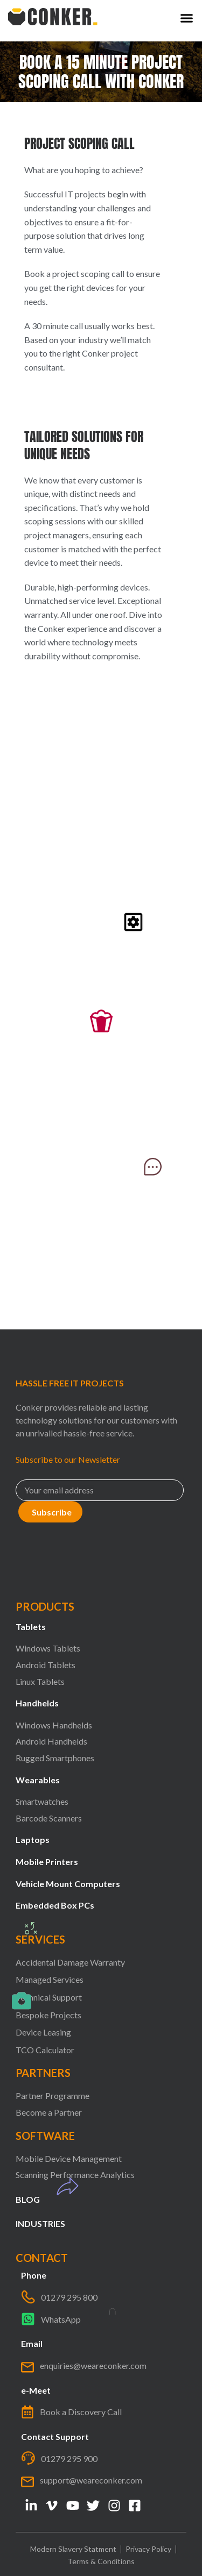 This screenshot has width=202, height=2576. Describe the element at coordinates (30, 1928) in the screenshot. I see `view strategy or game plan` at that location.